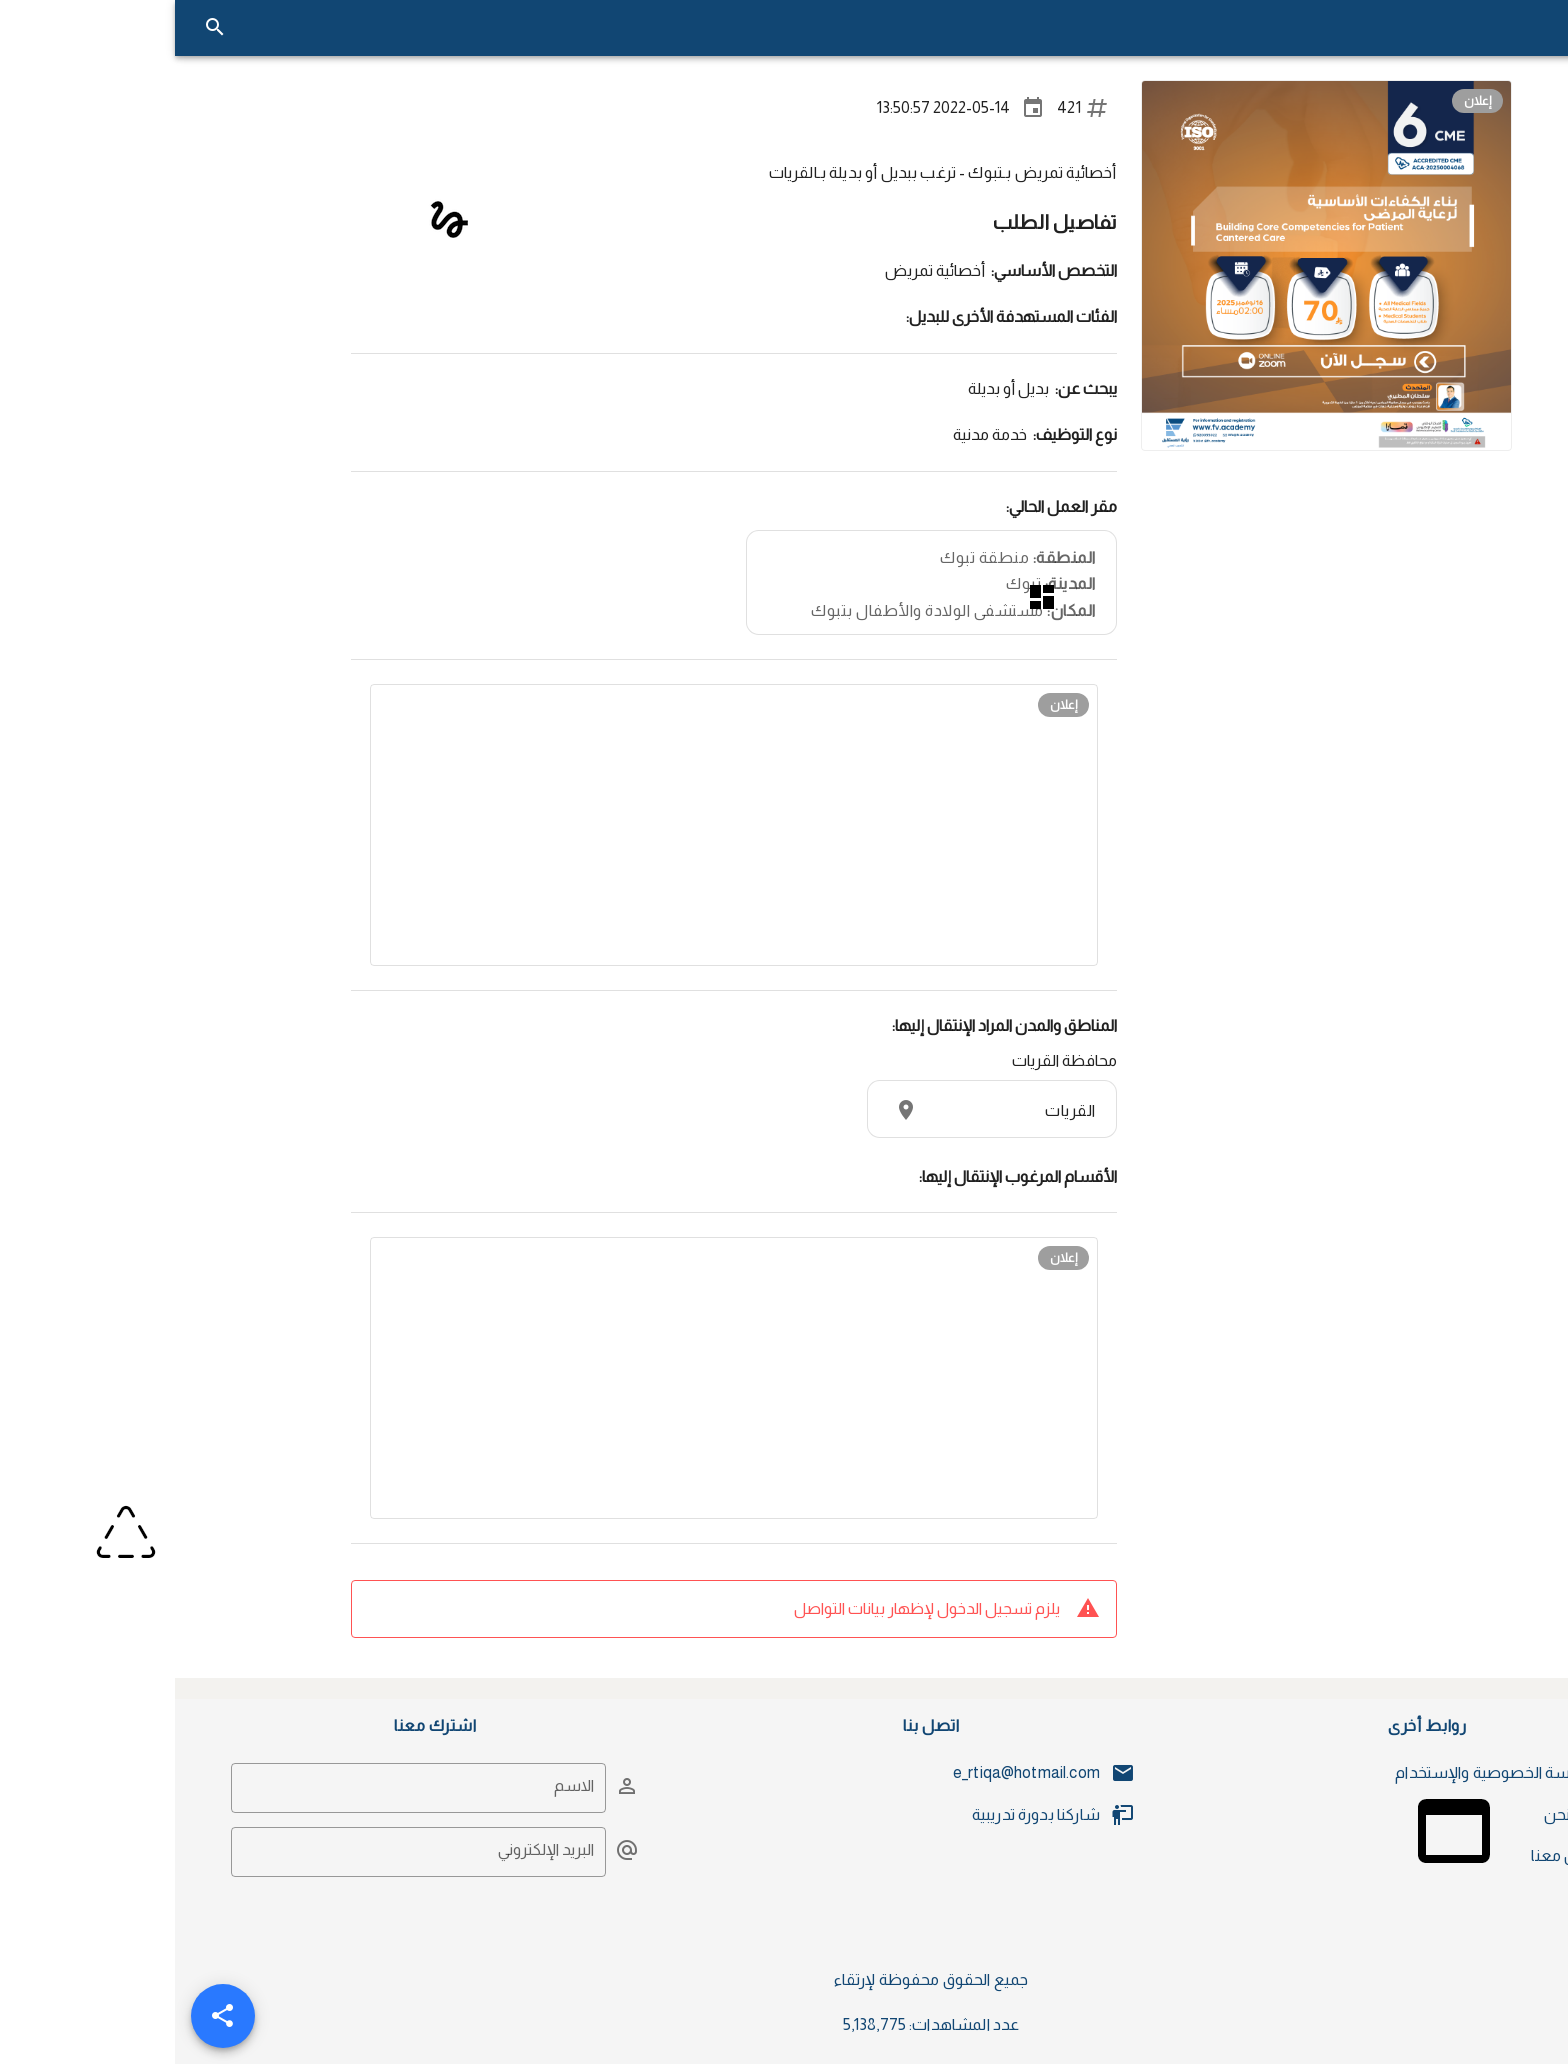 Image resolution: width=1568 pixels, height=2064 pixels. I want to click on indicates incomplete or pending status, so click(126, 1533).